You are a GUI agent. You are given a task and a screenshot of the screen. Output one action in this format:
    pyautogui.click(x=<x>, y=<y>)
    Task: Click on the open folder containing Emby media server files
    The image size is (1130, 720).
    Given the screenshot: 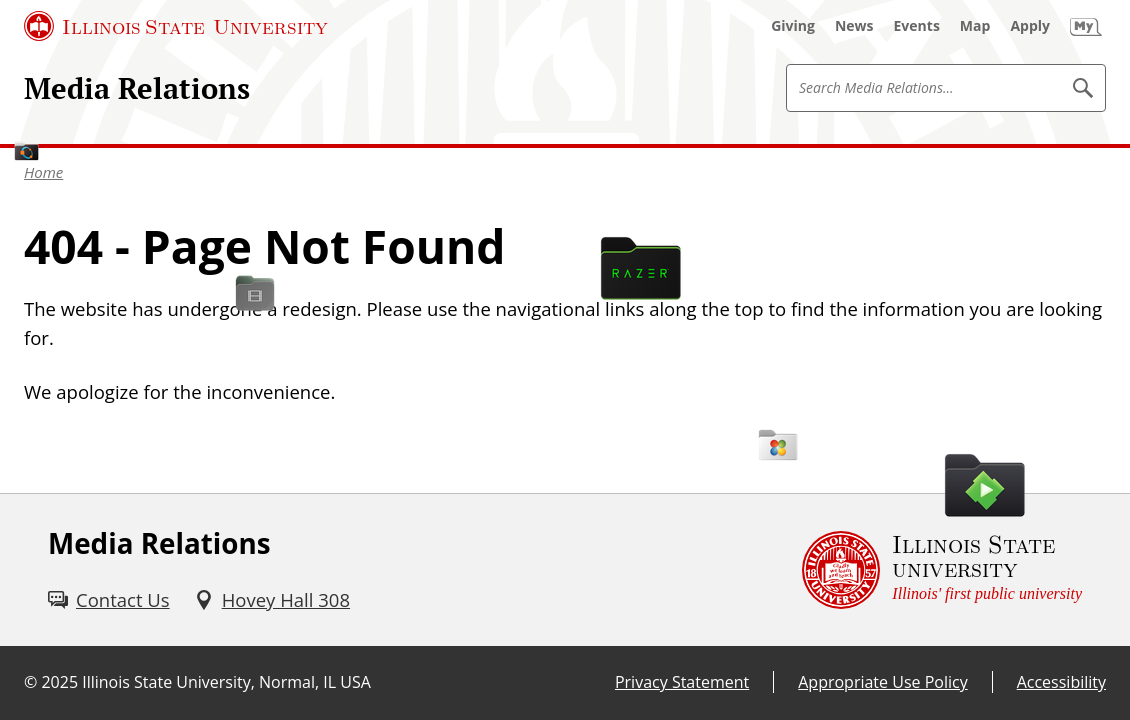 What is the action you would take?
    pyautogui.click(x=984, y=487)
    